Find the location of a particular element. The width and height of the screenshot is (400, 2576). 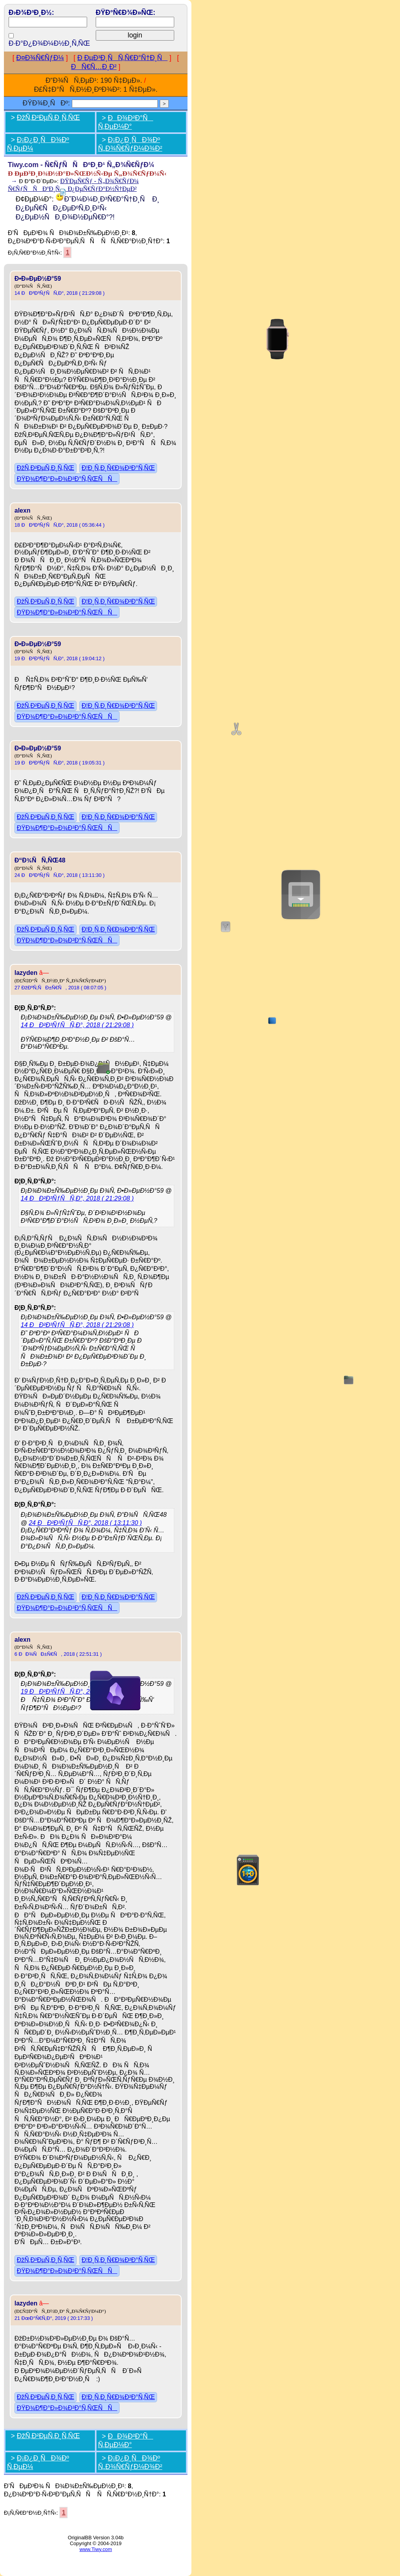

open a text document file is located at coordinates (63, 192).